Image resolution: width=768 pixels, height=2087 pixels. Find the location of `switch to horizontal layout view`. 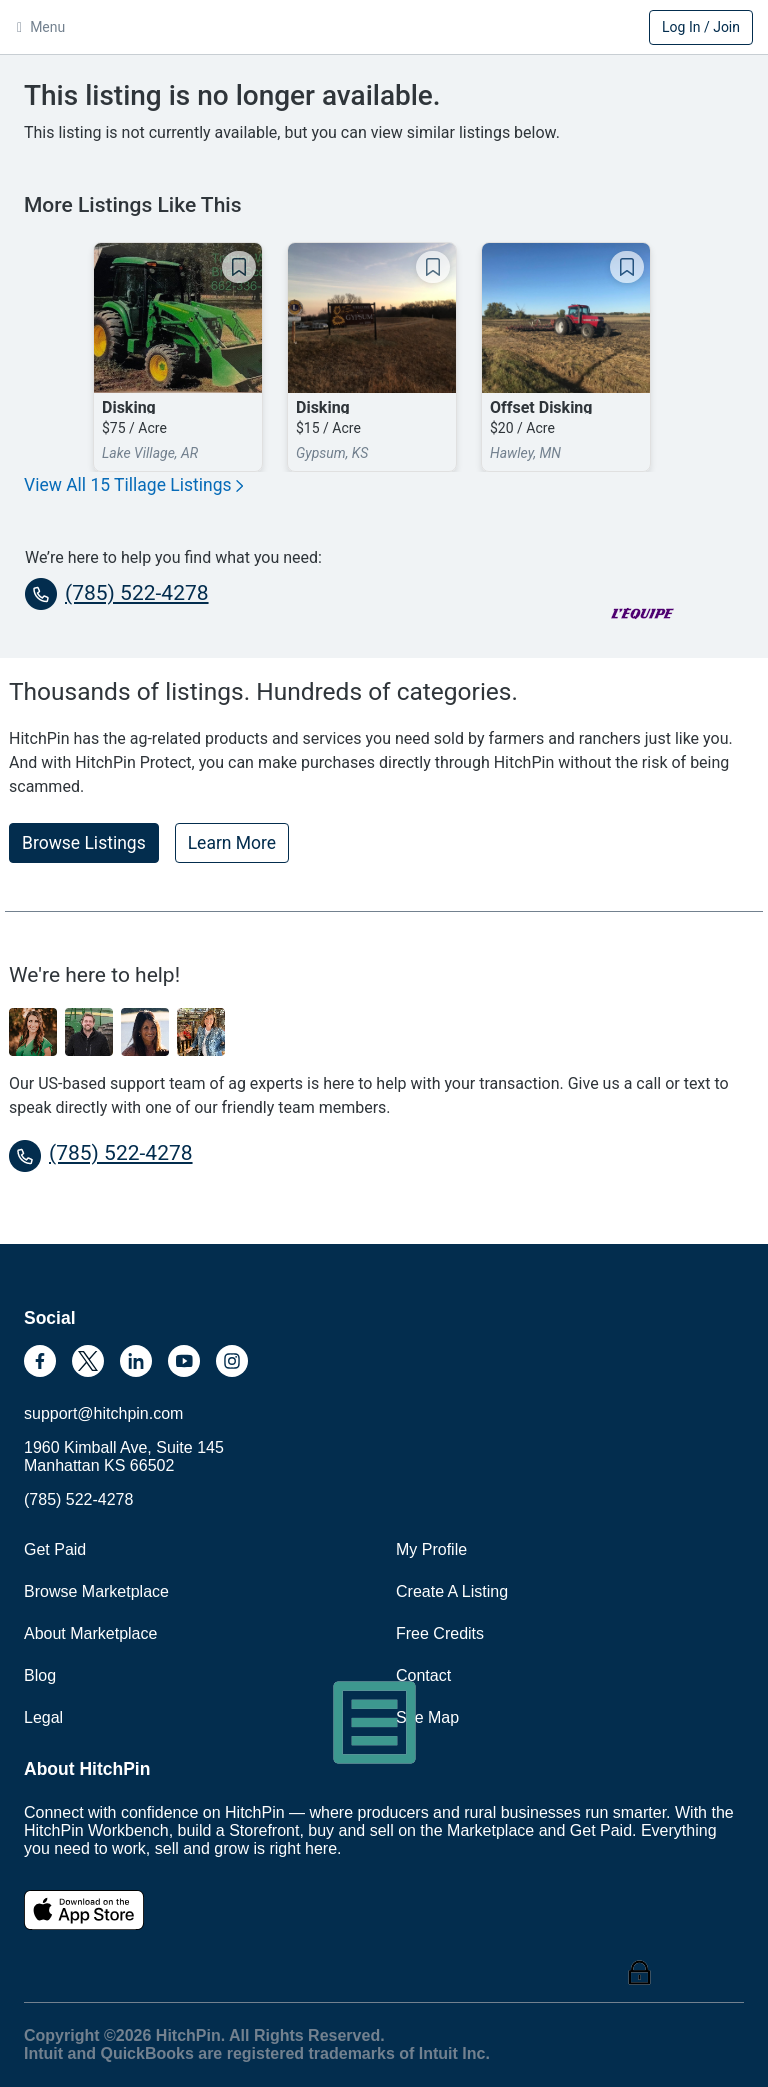

switch to horizontal layout view is located at coordinates (374, 1722).